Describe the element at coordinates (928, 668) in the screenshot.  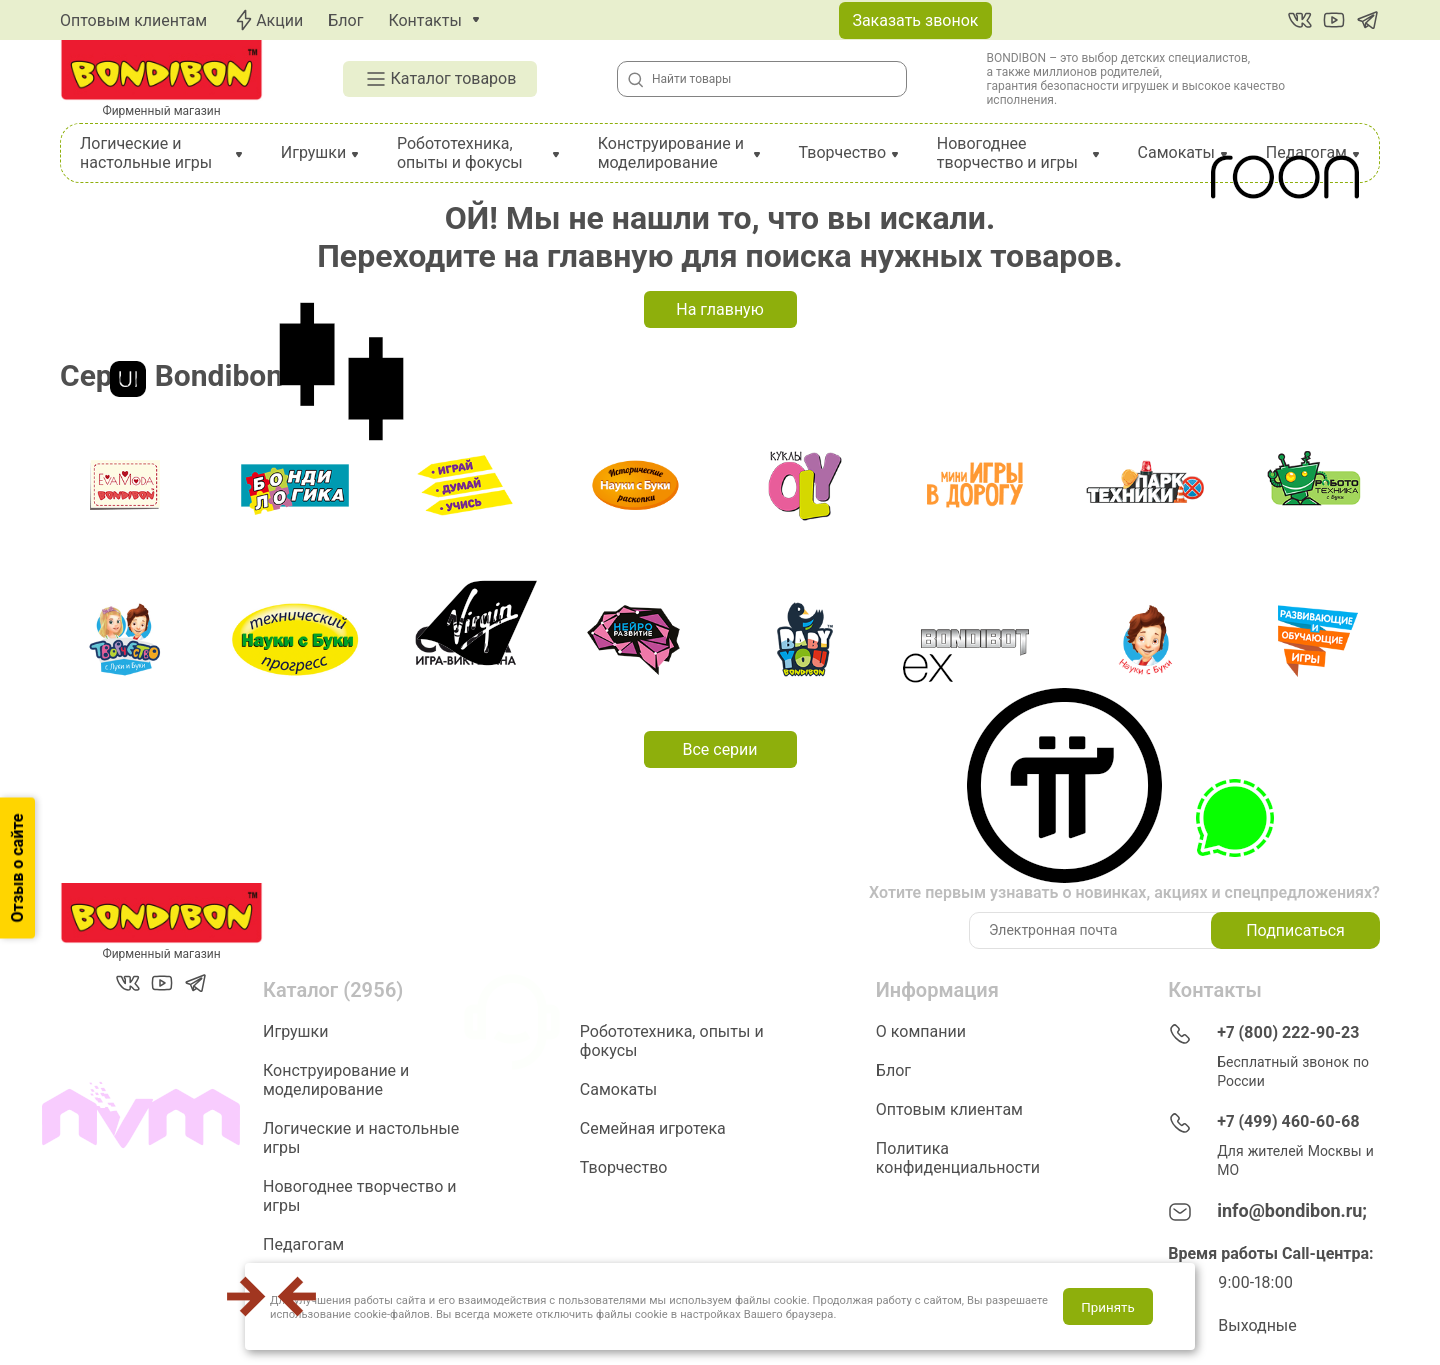
I see `express.js framework logo` at that location.